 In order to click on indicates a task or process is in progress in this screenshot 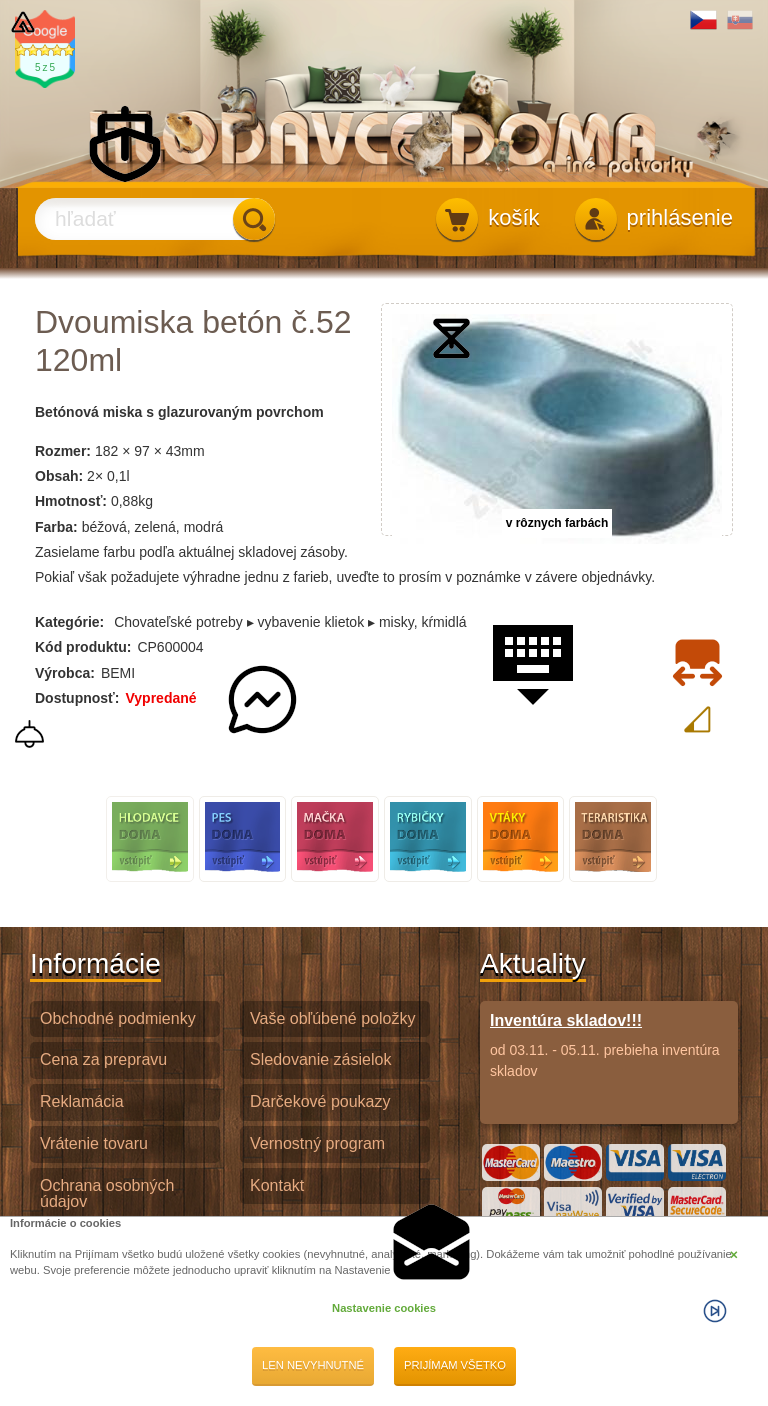, I will do `click(451, 338)`.